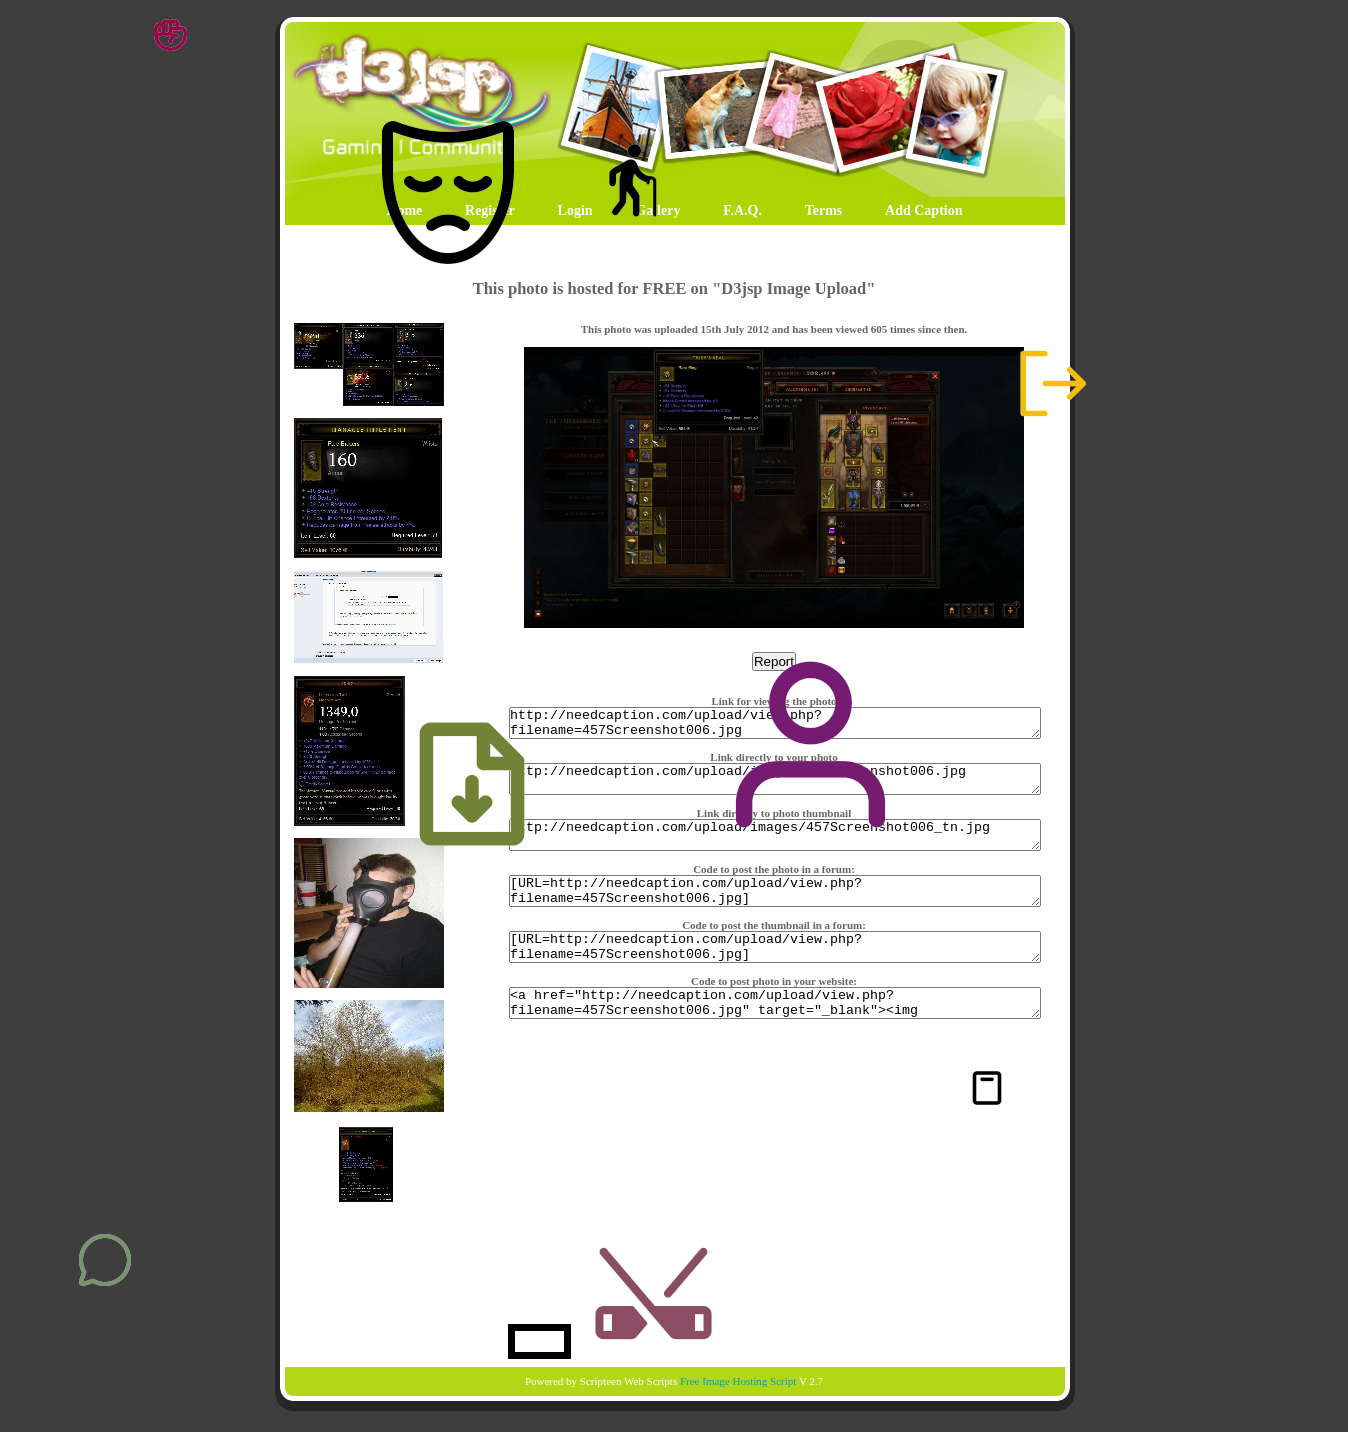 The width and height of the screenshot is (1348, 1432). I want to click on tablet device with speaker, so click(987, 1088).